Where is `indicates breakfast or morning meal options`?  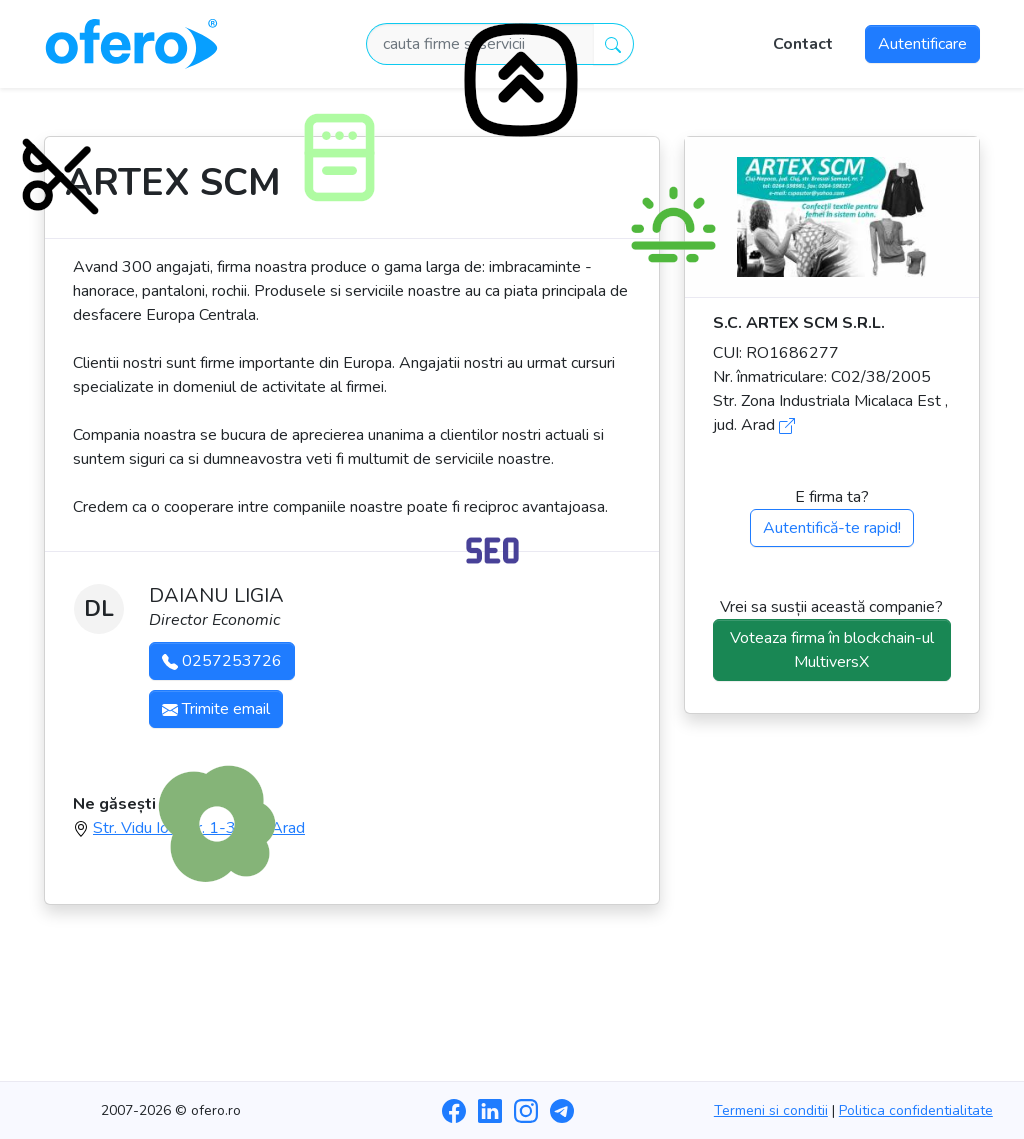
indicates breakfast or morning meal options is located at coordinates (217, 824).